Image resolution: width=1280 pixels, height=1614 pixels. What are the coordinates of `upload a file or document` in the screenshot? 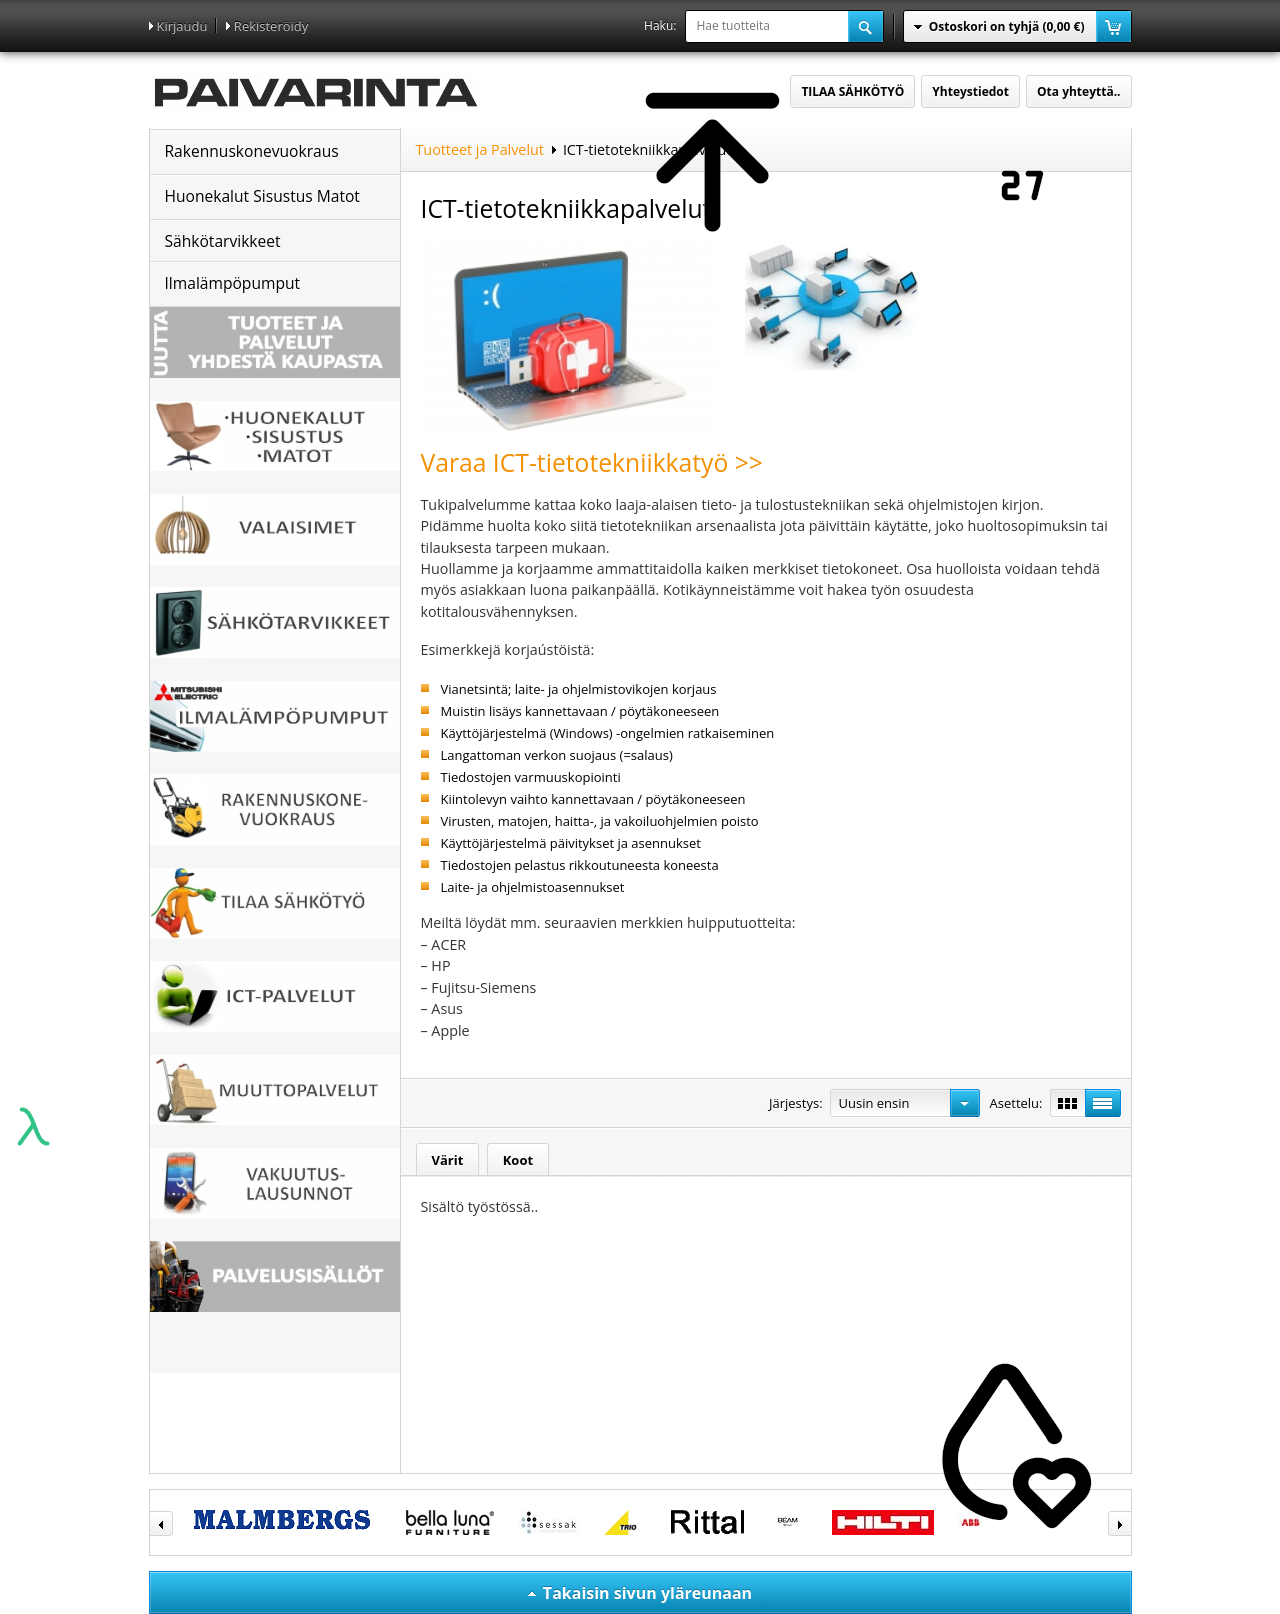 It's located at (712, 159).